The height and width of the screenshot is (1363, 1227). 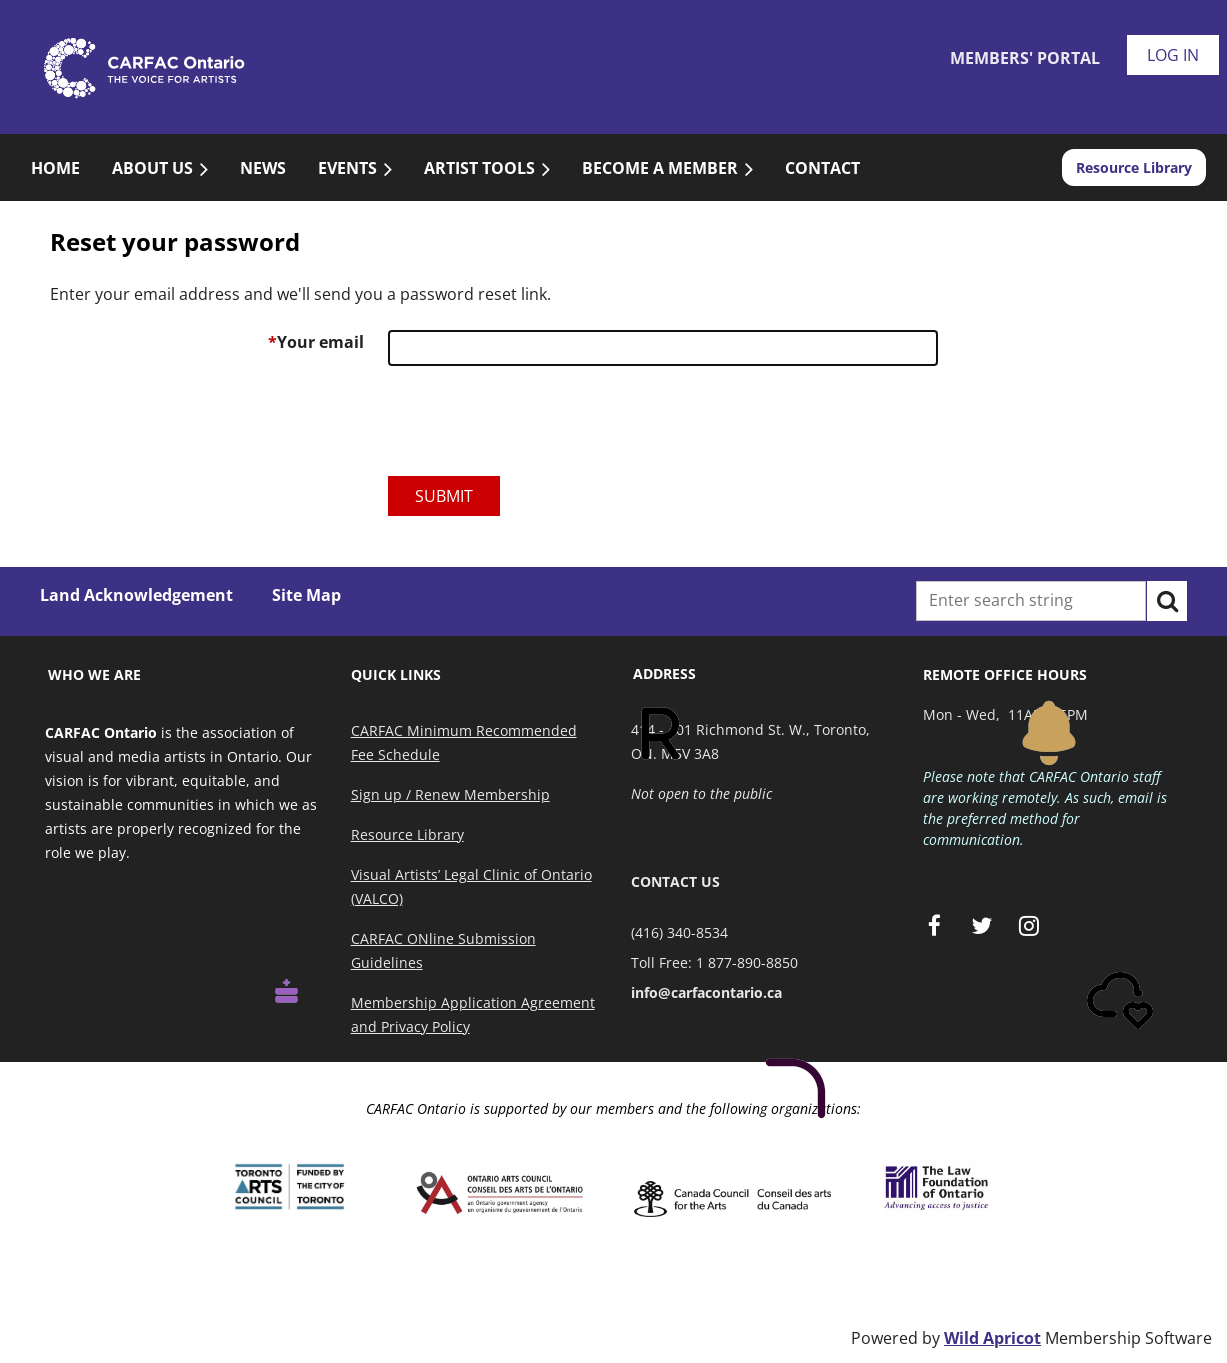 I want to click on add a new row at the top of a table, so click(x=286, y=992).